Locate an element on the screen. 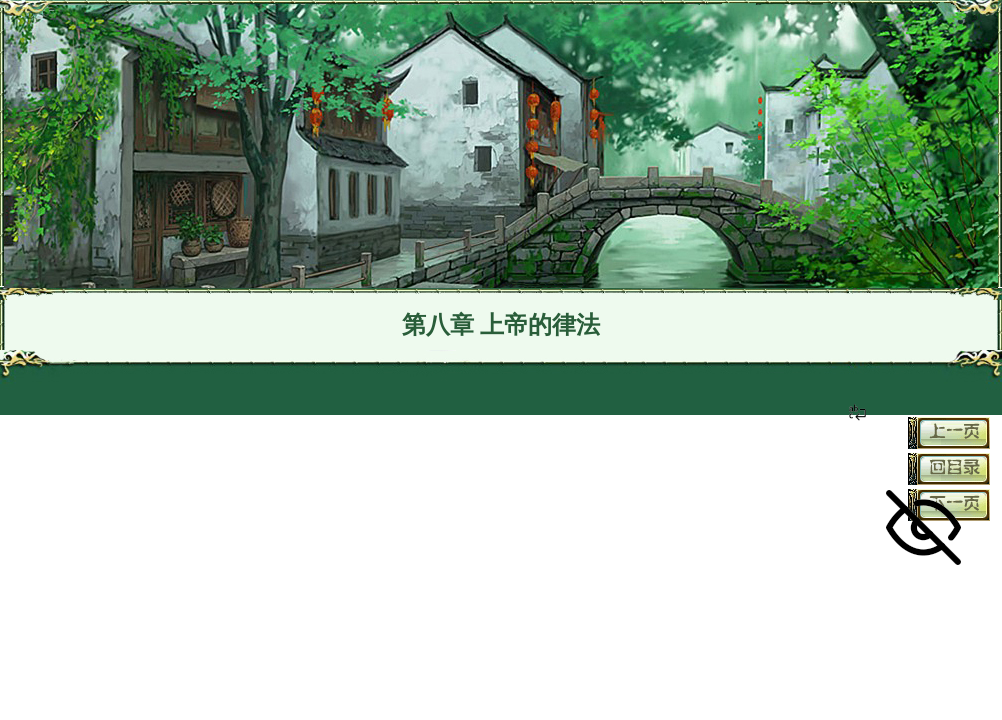 This screenshot has width=1002, height=720. hide password or sensitive content is located at coordinates (923, 527).